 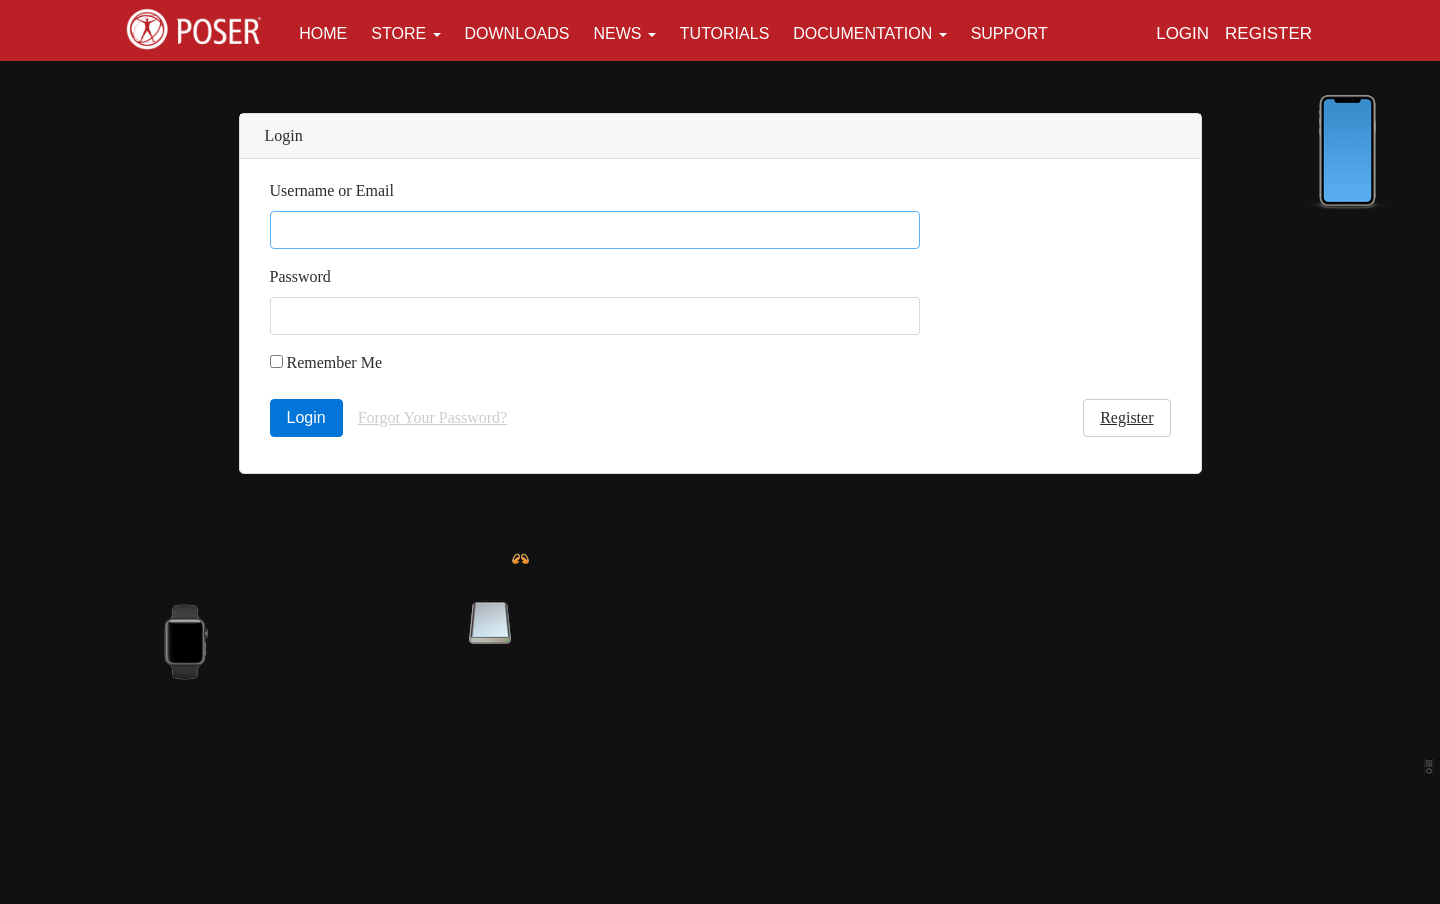 What do you see at coordinates (1347, 152) in the screenshot?
I see `iPhone 11 device icon` at bounding box center [1347, 152].